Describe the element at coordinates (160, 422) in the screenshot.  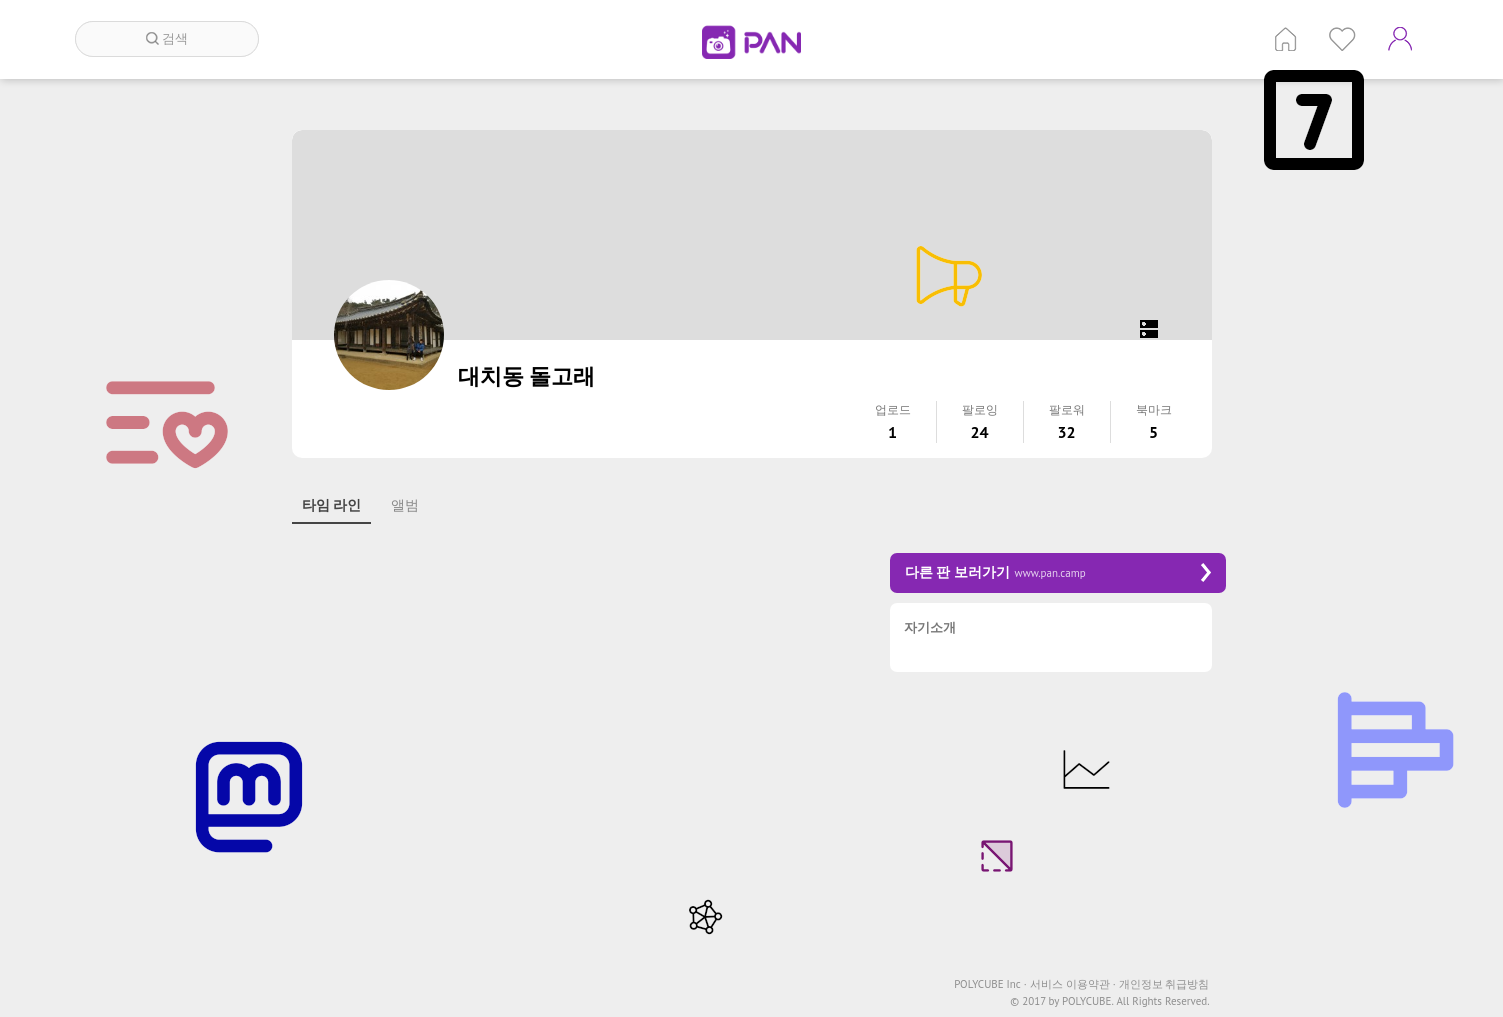
I see `view your favorites list` at that location.